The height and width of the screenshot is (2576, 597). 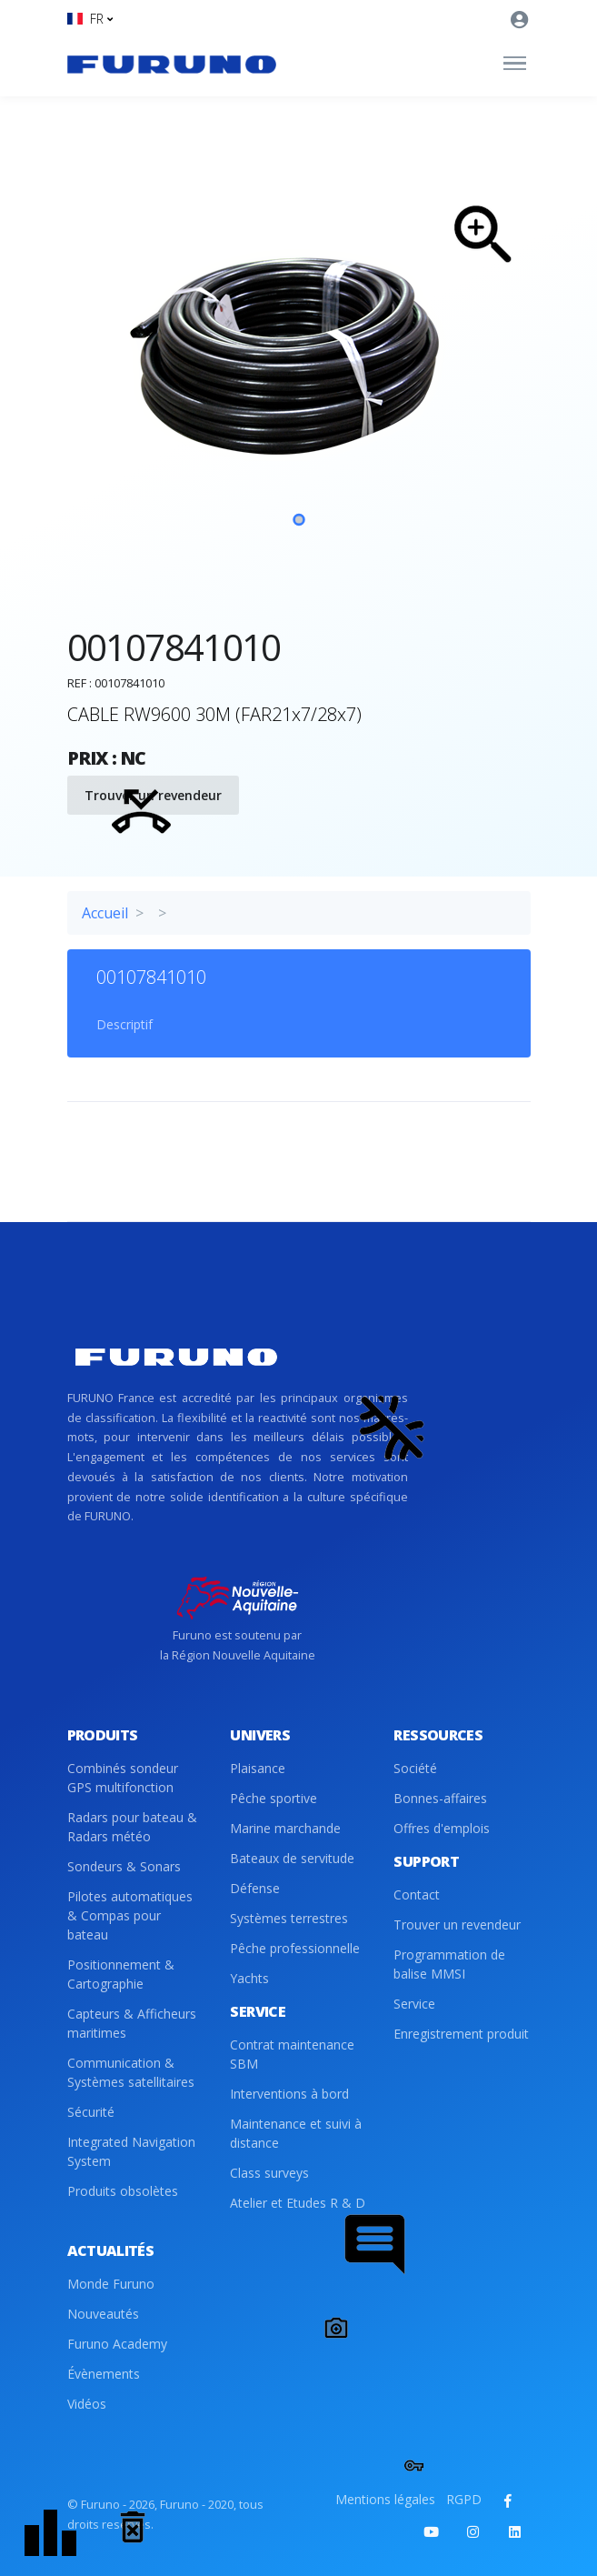 I want to click on indicates a missed phone call, so click(x=141, y=811).